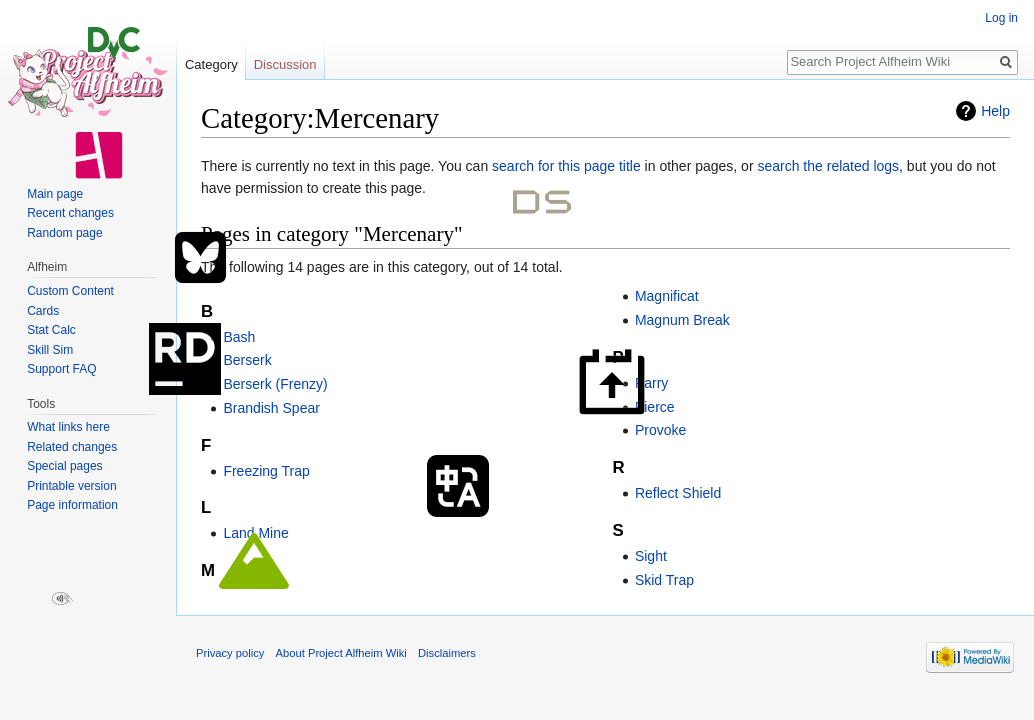 This screenshot has height=720, width=1034. Describe the element at coordinates (185, 359) in the screenshot. I see `open JetBrains Rider IDE` at that location.